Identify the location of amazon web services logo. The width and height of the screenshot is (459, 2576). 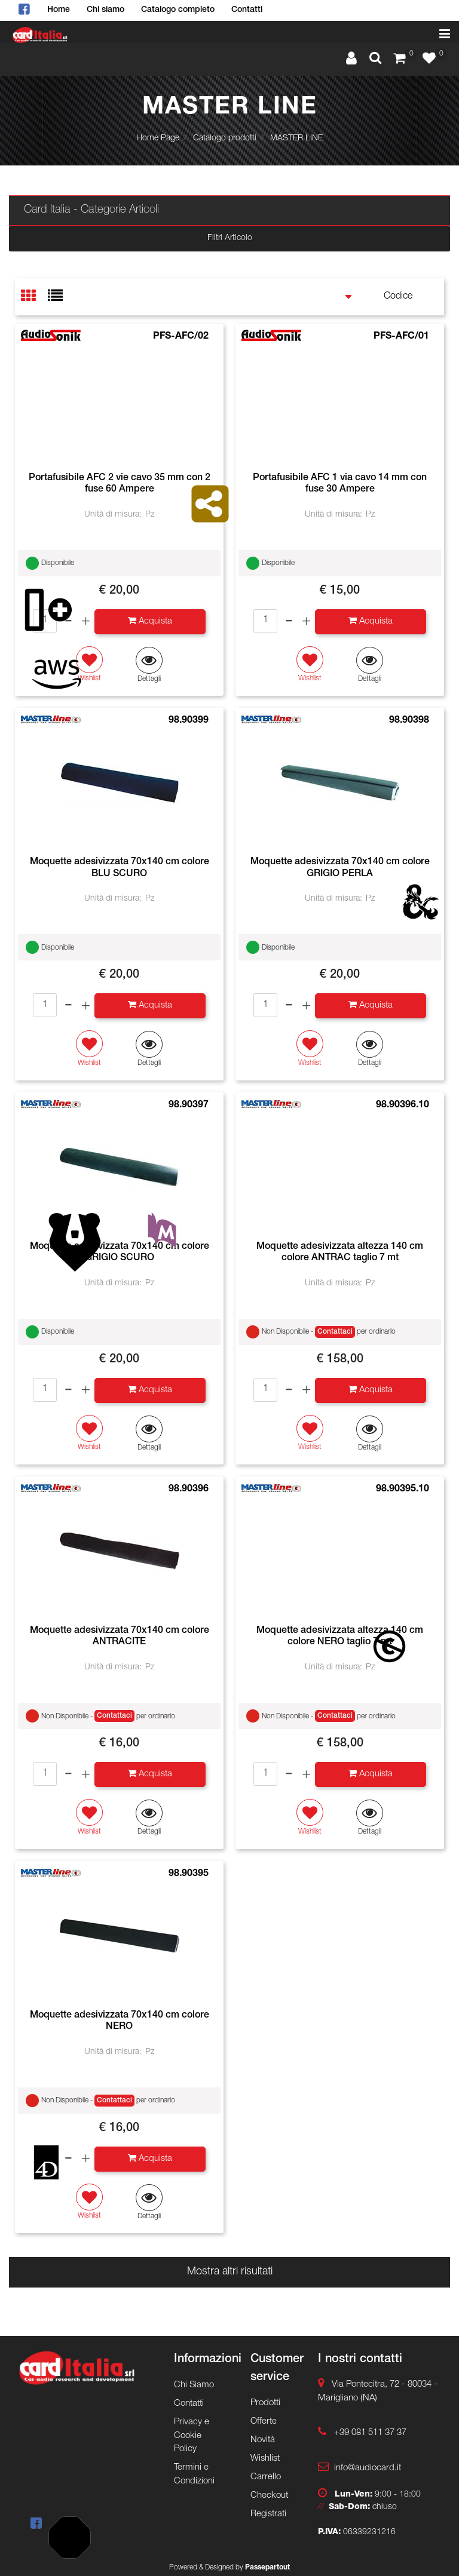
(57, 674).